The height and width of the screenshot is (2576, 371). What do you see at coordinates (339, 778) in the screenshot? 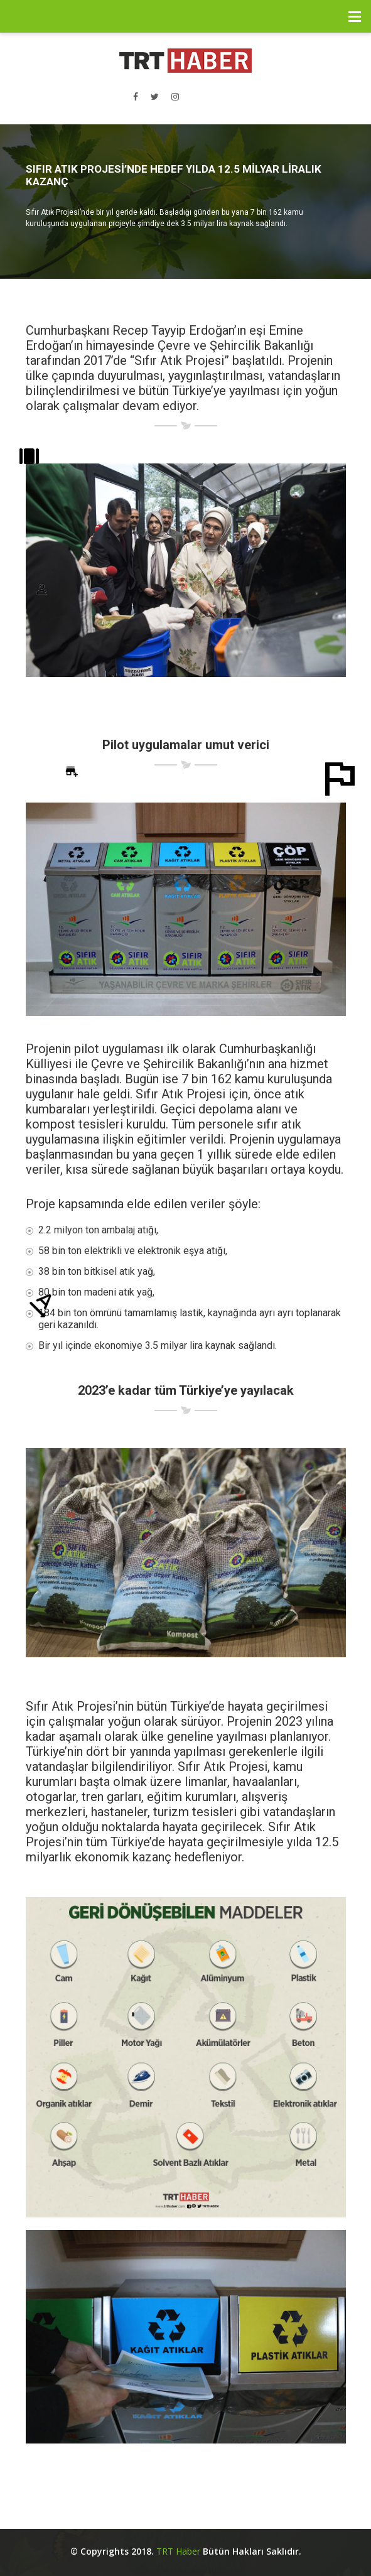
I see `flag or mark an item for follow-up` at bounding box center [339, 778].